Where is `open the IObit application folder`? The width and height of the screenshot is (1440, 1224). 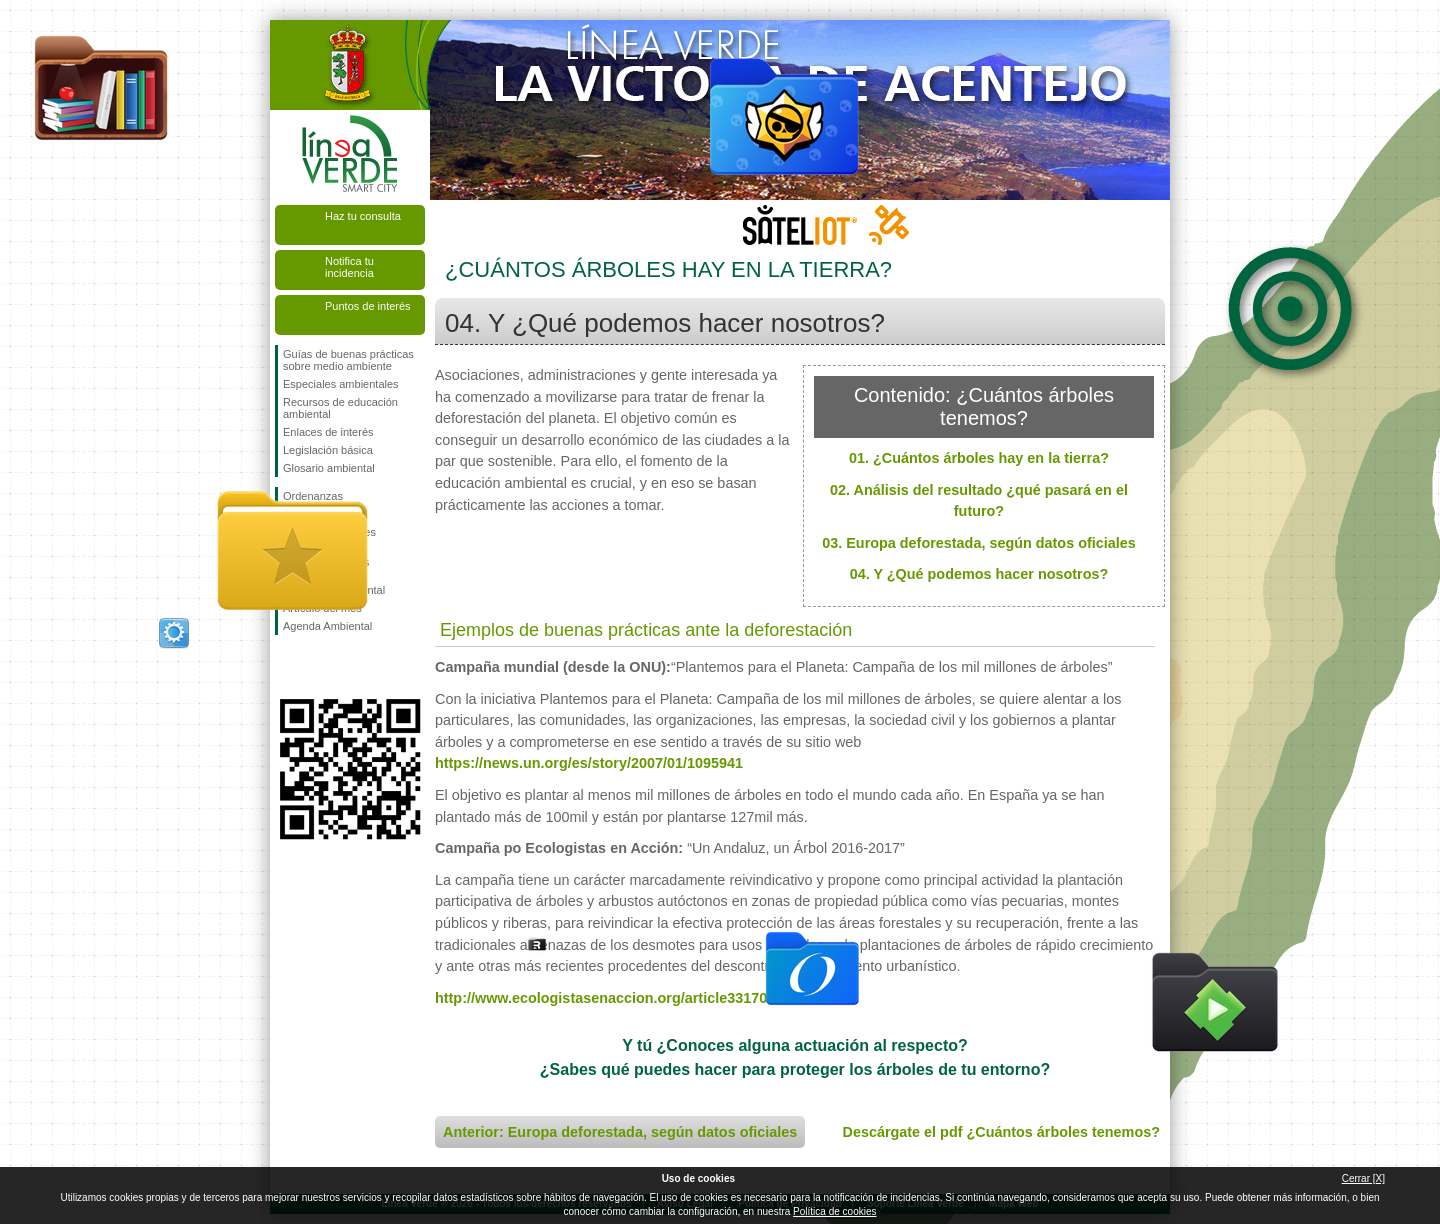
open the IObit application folder is located at coordinates (812, 971).